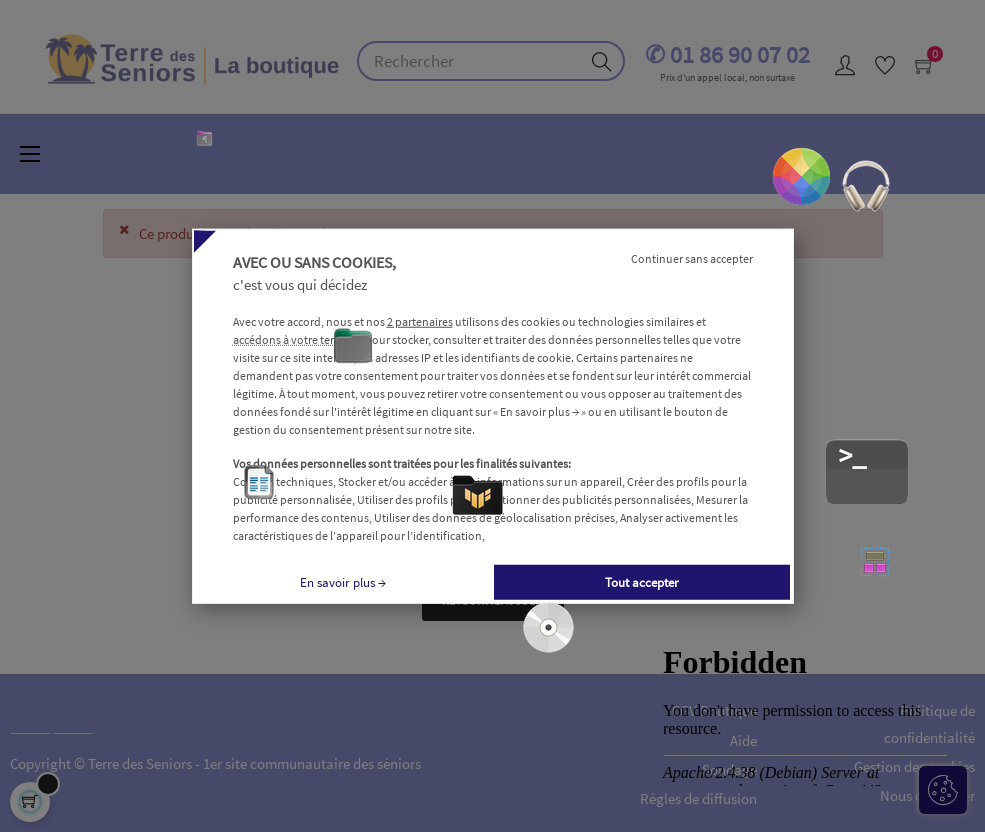 The height and width of the screenshot is (832, 985). Describe the element at coordinates (477, 496) in the screenshot. I see `folder for ASUS TUF gaming files or applications` at that location.